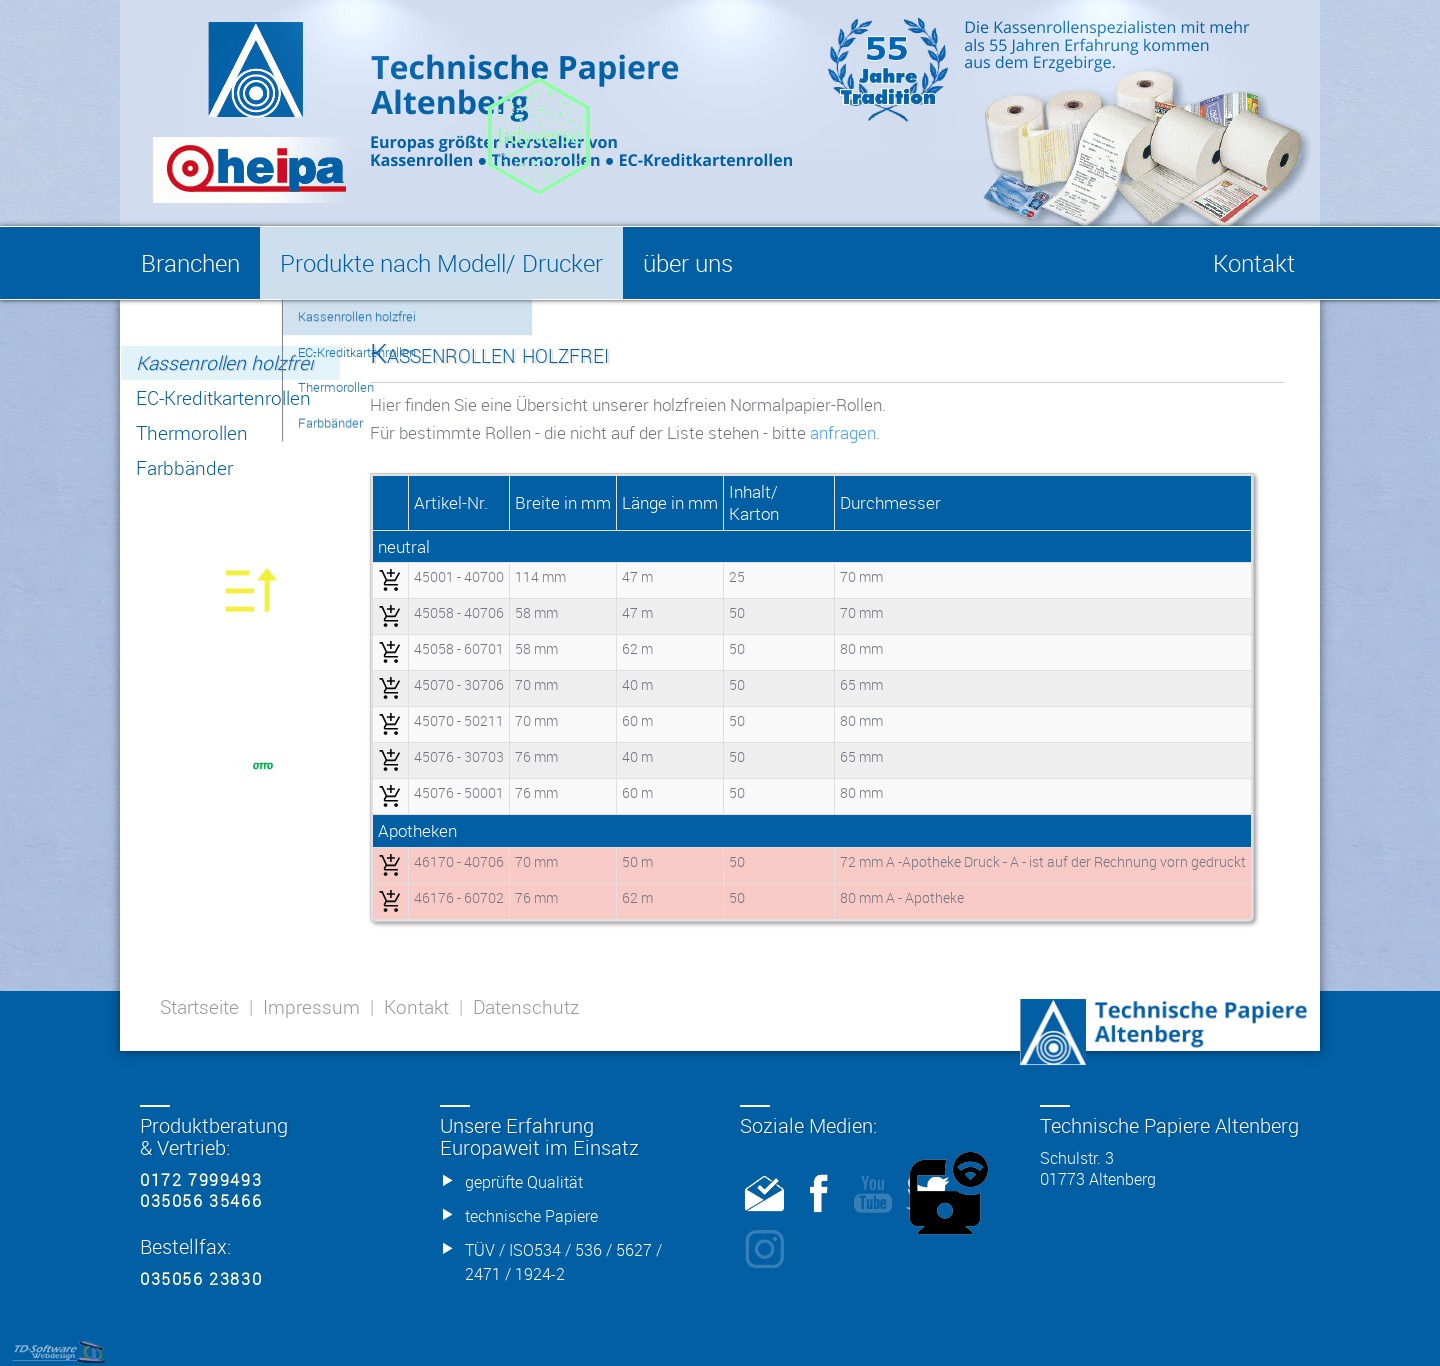 This screenshot has height=1366, width=1440. What do you see at coordinates (263, 766) in the screenshot?
I see `visit the OTTO online shopping platform` at bounding box center [263, 766].